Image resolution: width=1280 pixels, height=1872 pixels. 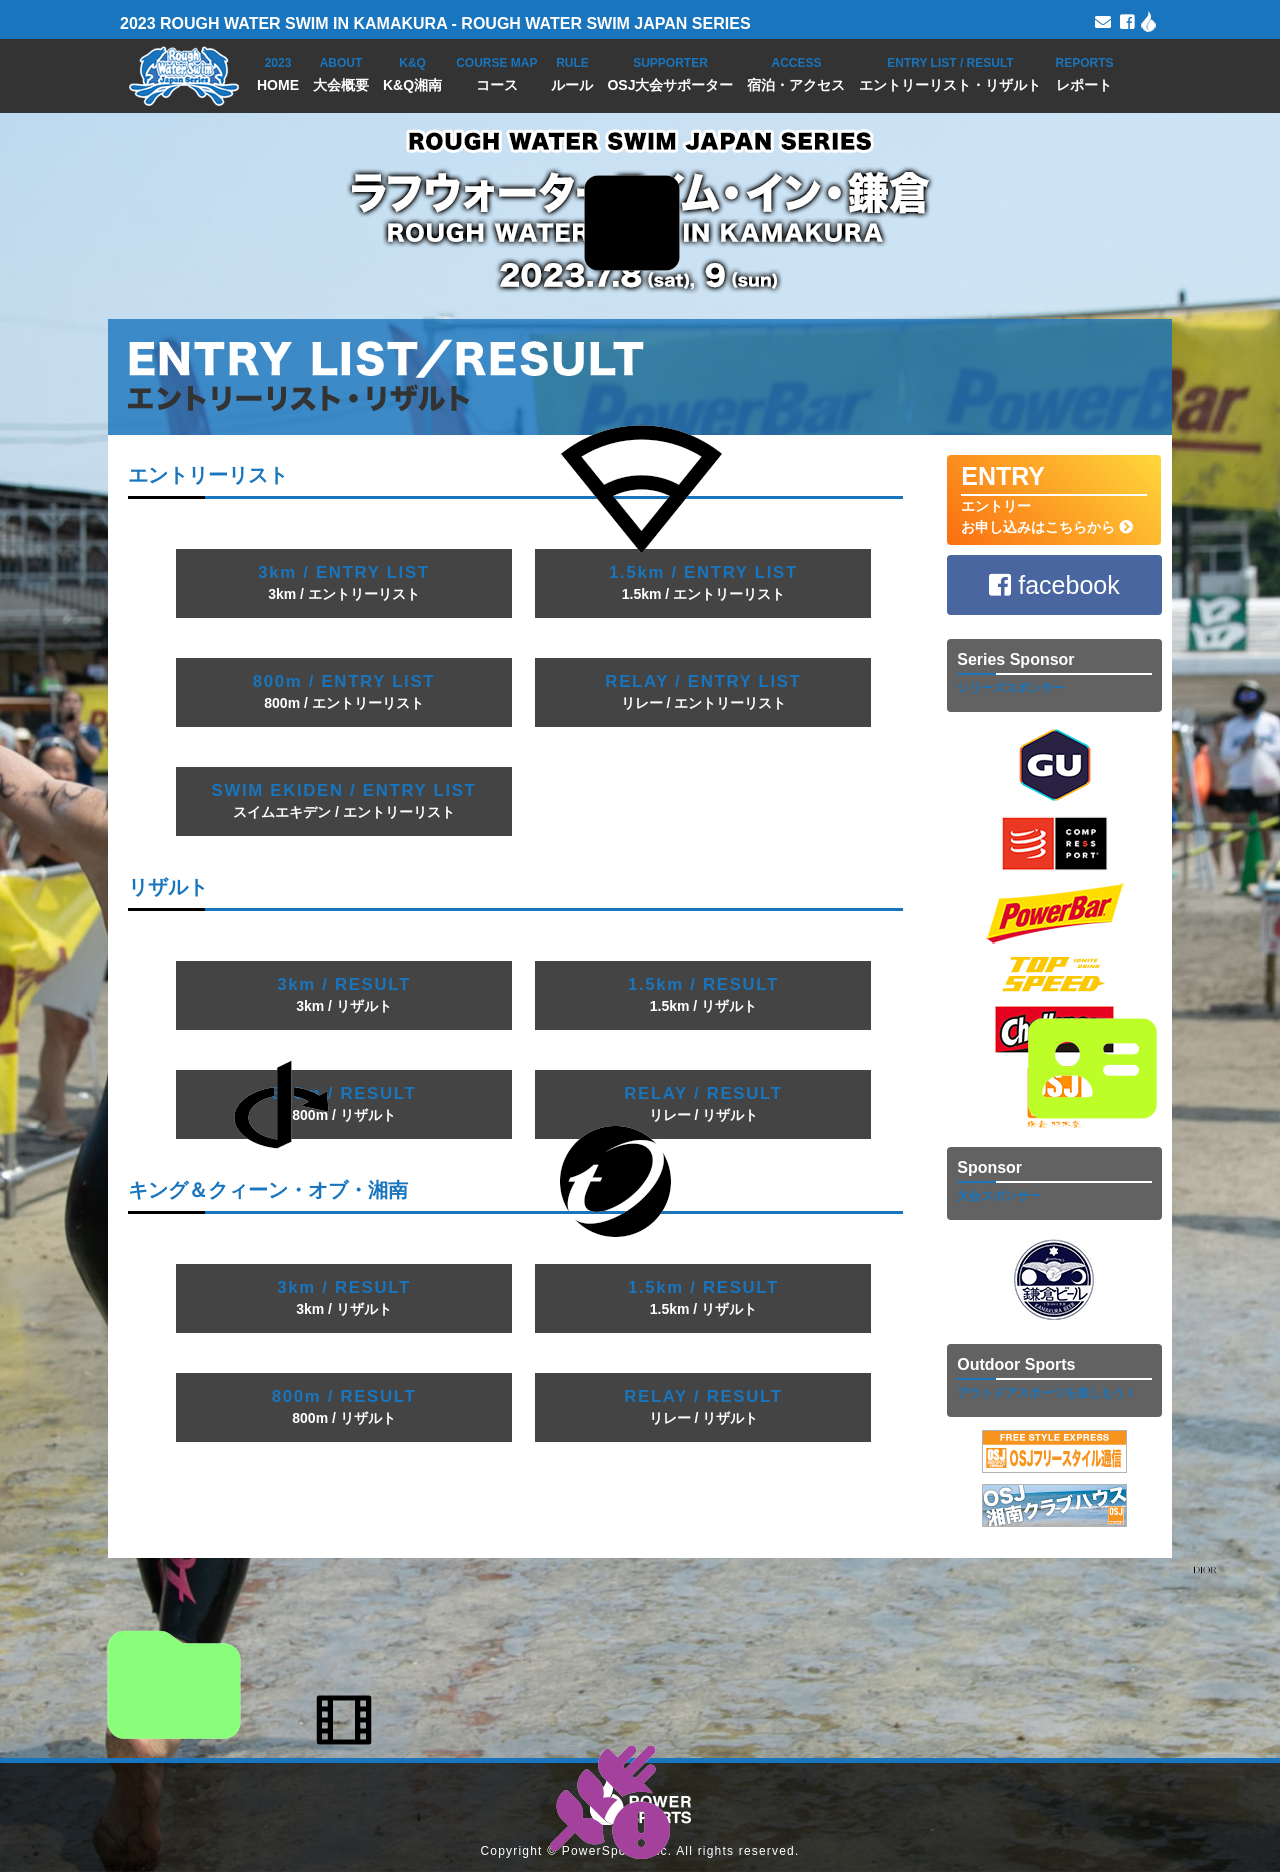 What do you see at coordinates (1205, 1570) in the screenshot?
I see `visit the Dior official website` at bounding box center [1205, 1570].